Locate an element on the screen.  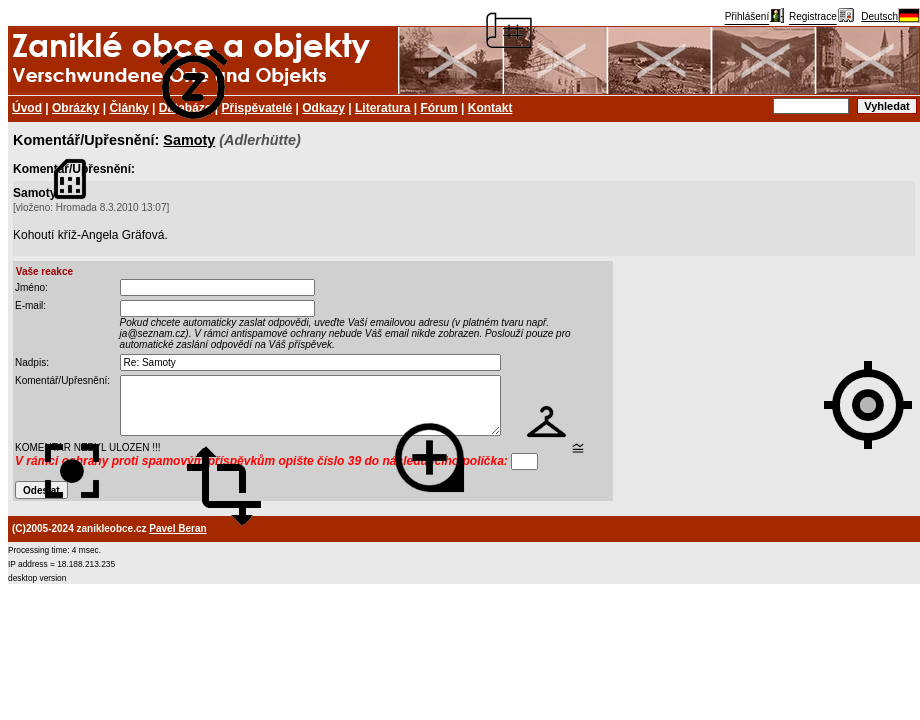
center focus on the current subject is located at coordinates (72, 471).